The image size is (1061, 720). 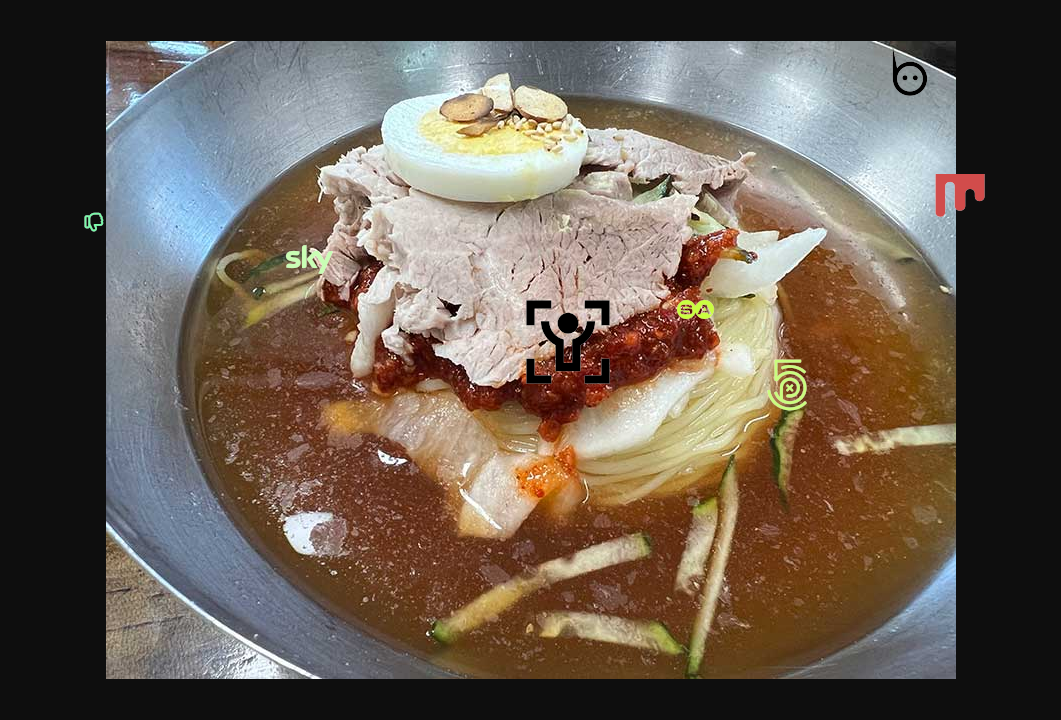 What do you see at coordinates (94, 221) in the screenshot?
I see `dislike or downvote content` at bounding box center [94, 221].